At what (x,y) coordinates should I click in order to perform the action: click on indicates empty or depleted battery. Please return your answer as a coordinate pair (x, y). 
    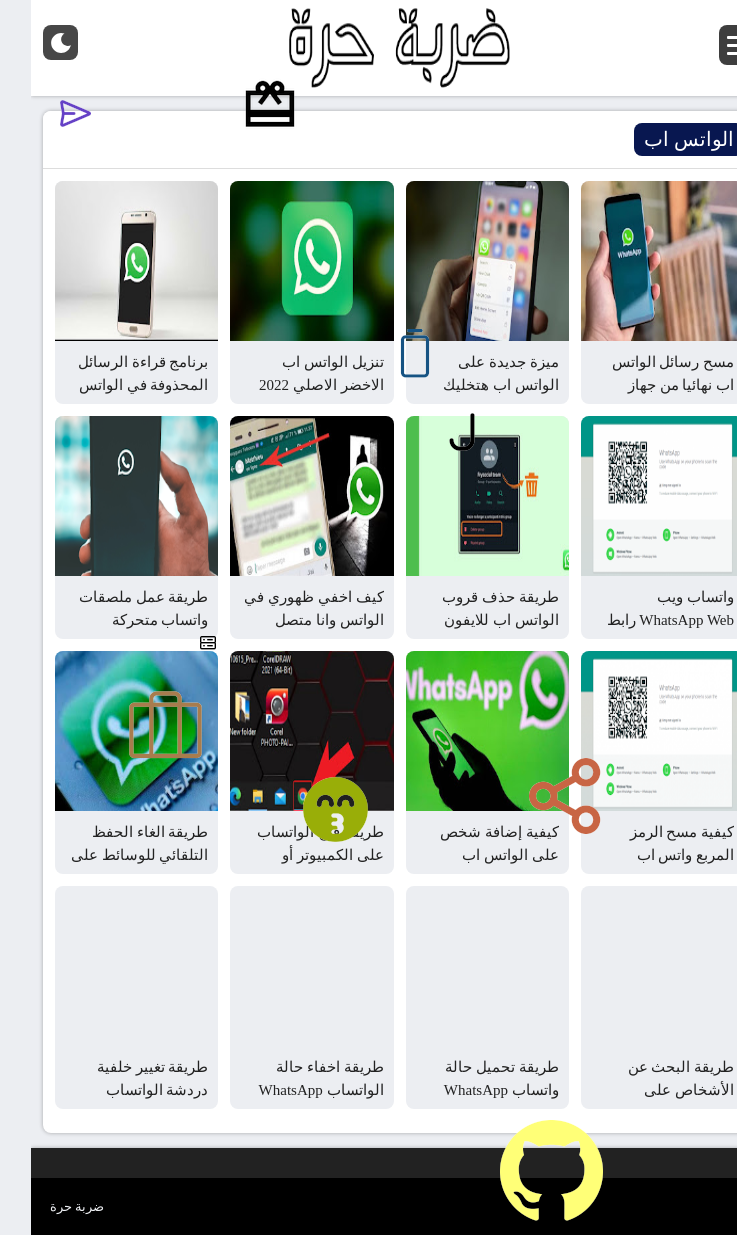
    Looking at the image, I should click on (415, 354).